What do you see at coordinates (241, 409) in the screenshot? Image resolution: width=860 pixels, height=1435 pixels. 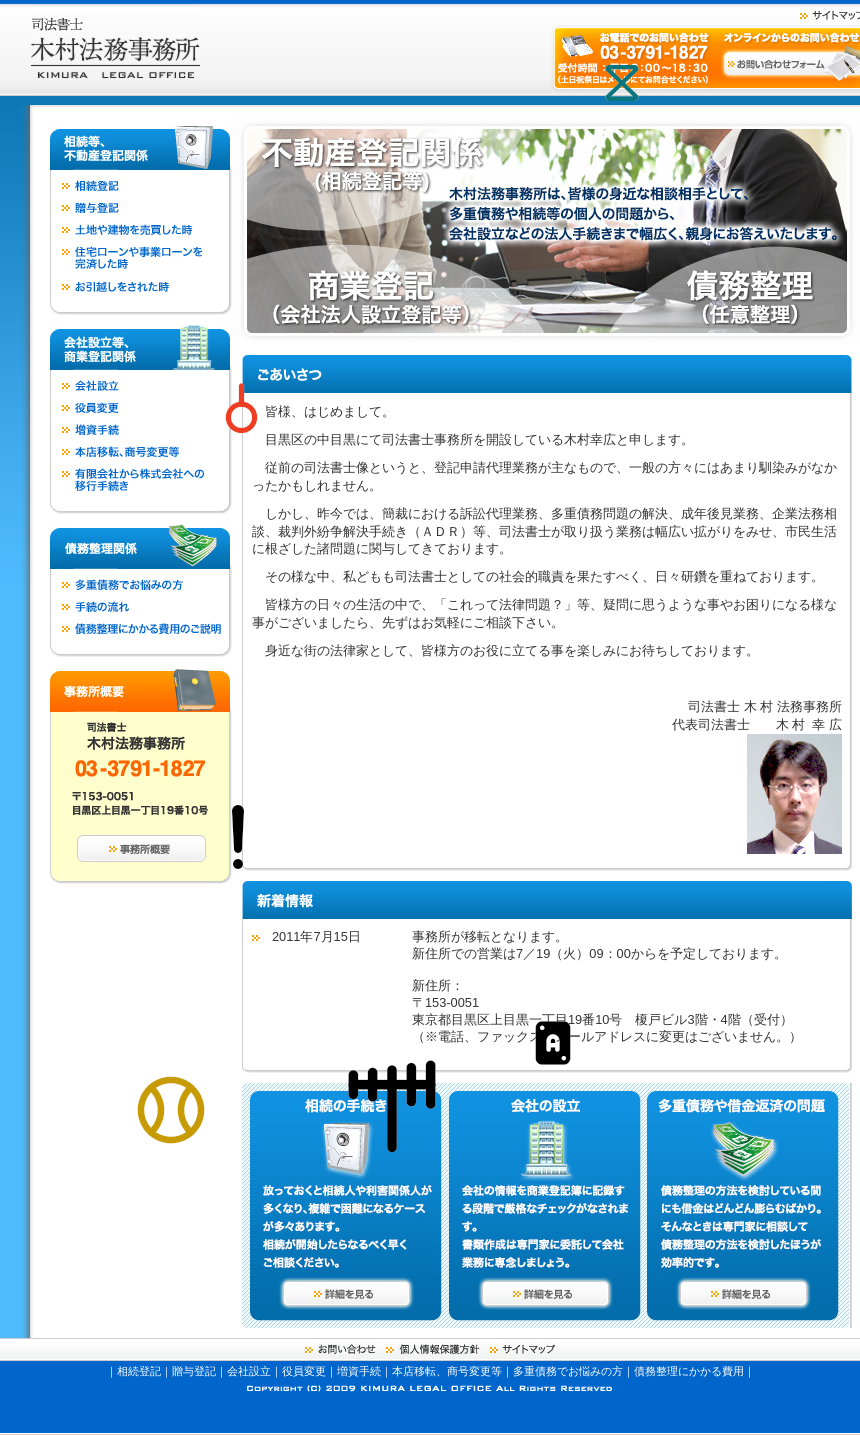 I see `select neutrois gender identity` at bounding box center [241, 409].